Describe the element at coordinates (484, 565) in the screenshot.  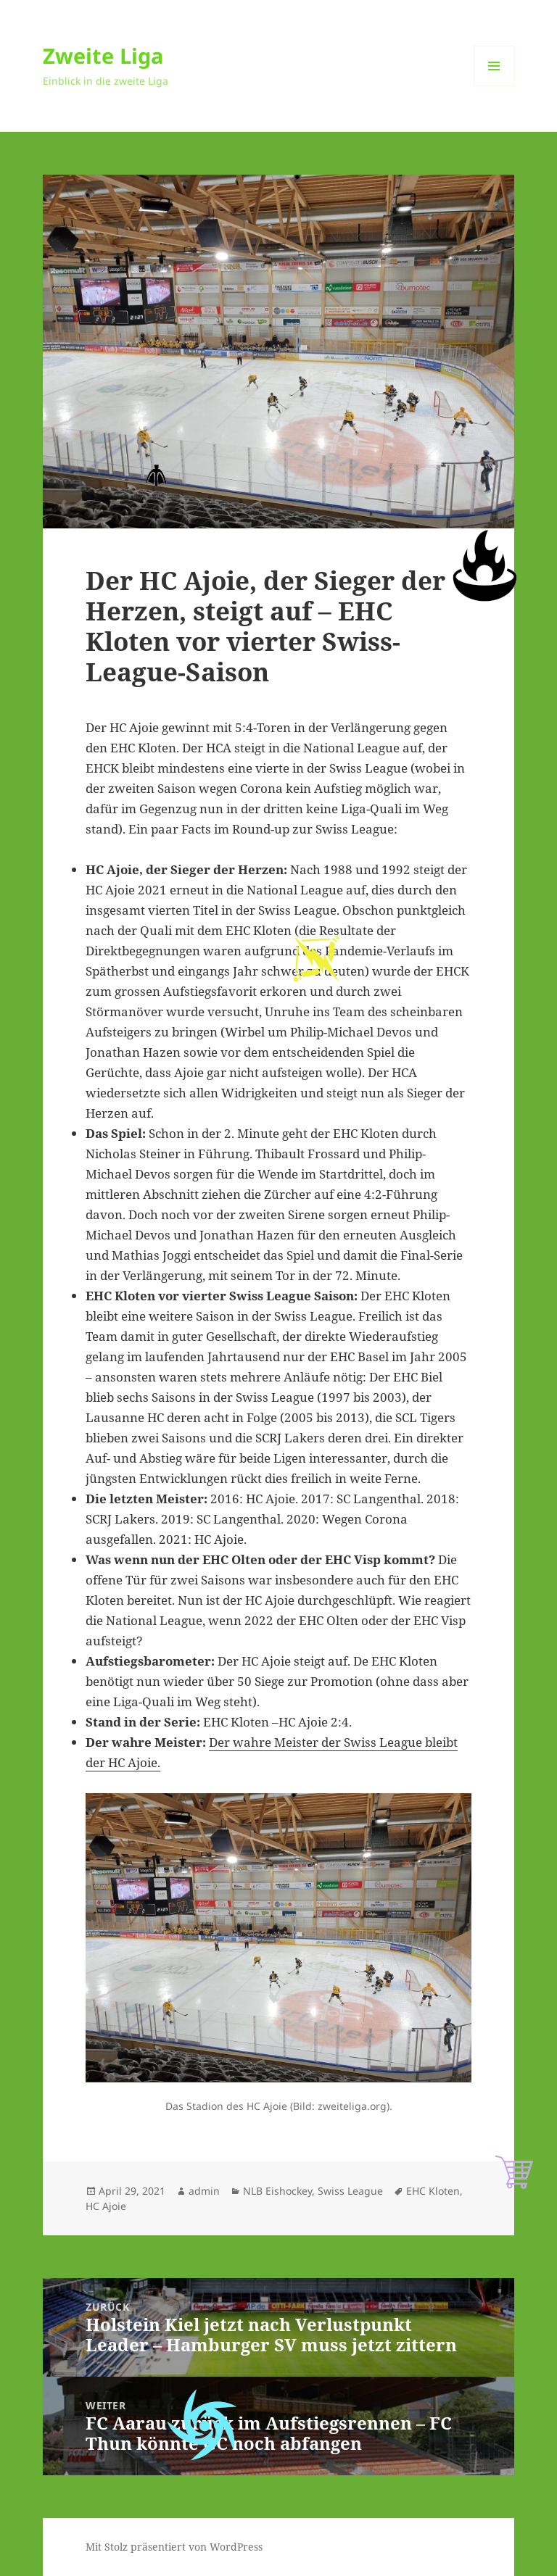
I see `access fire pit or bonfire feature in game` at that location.